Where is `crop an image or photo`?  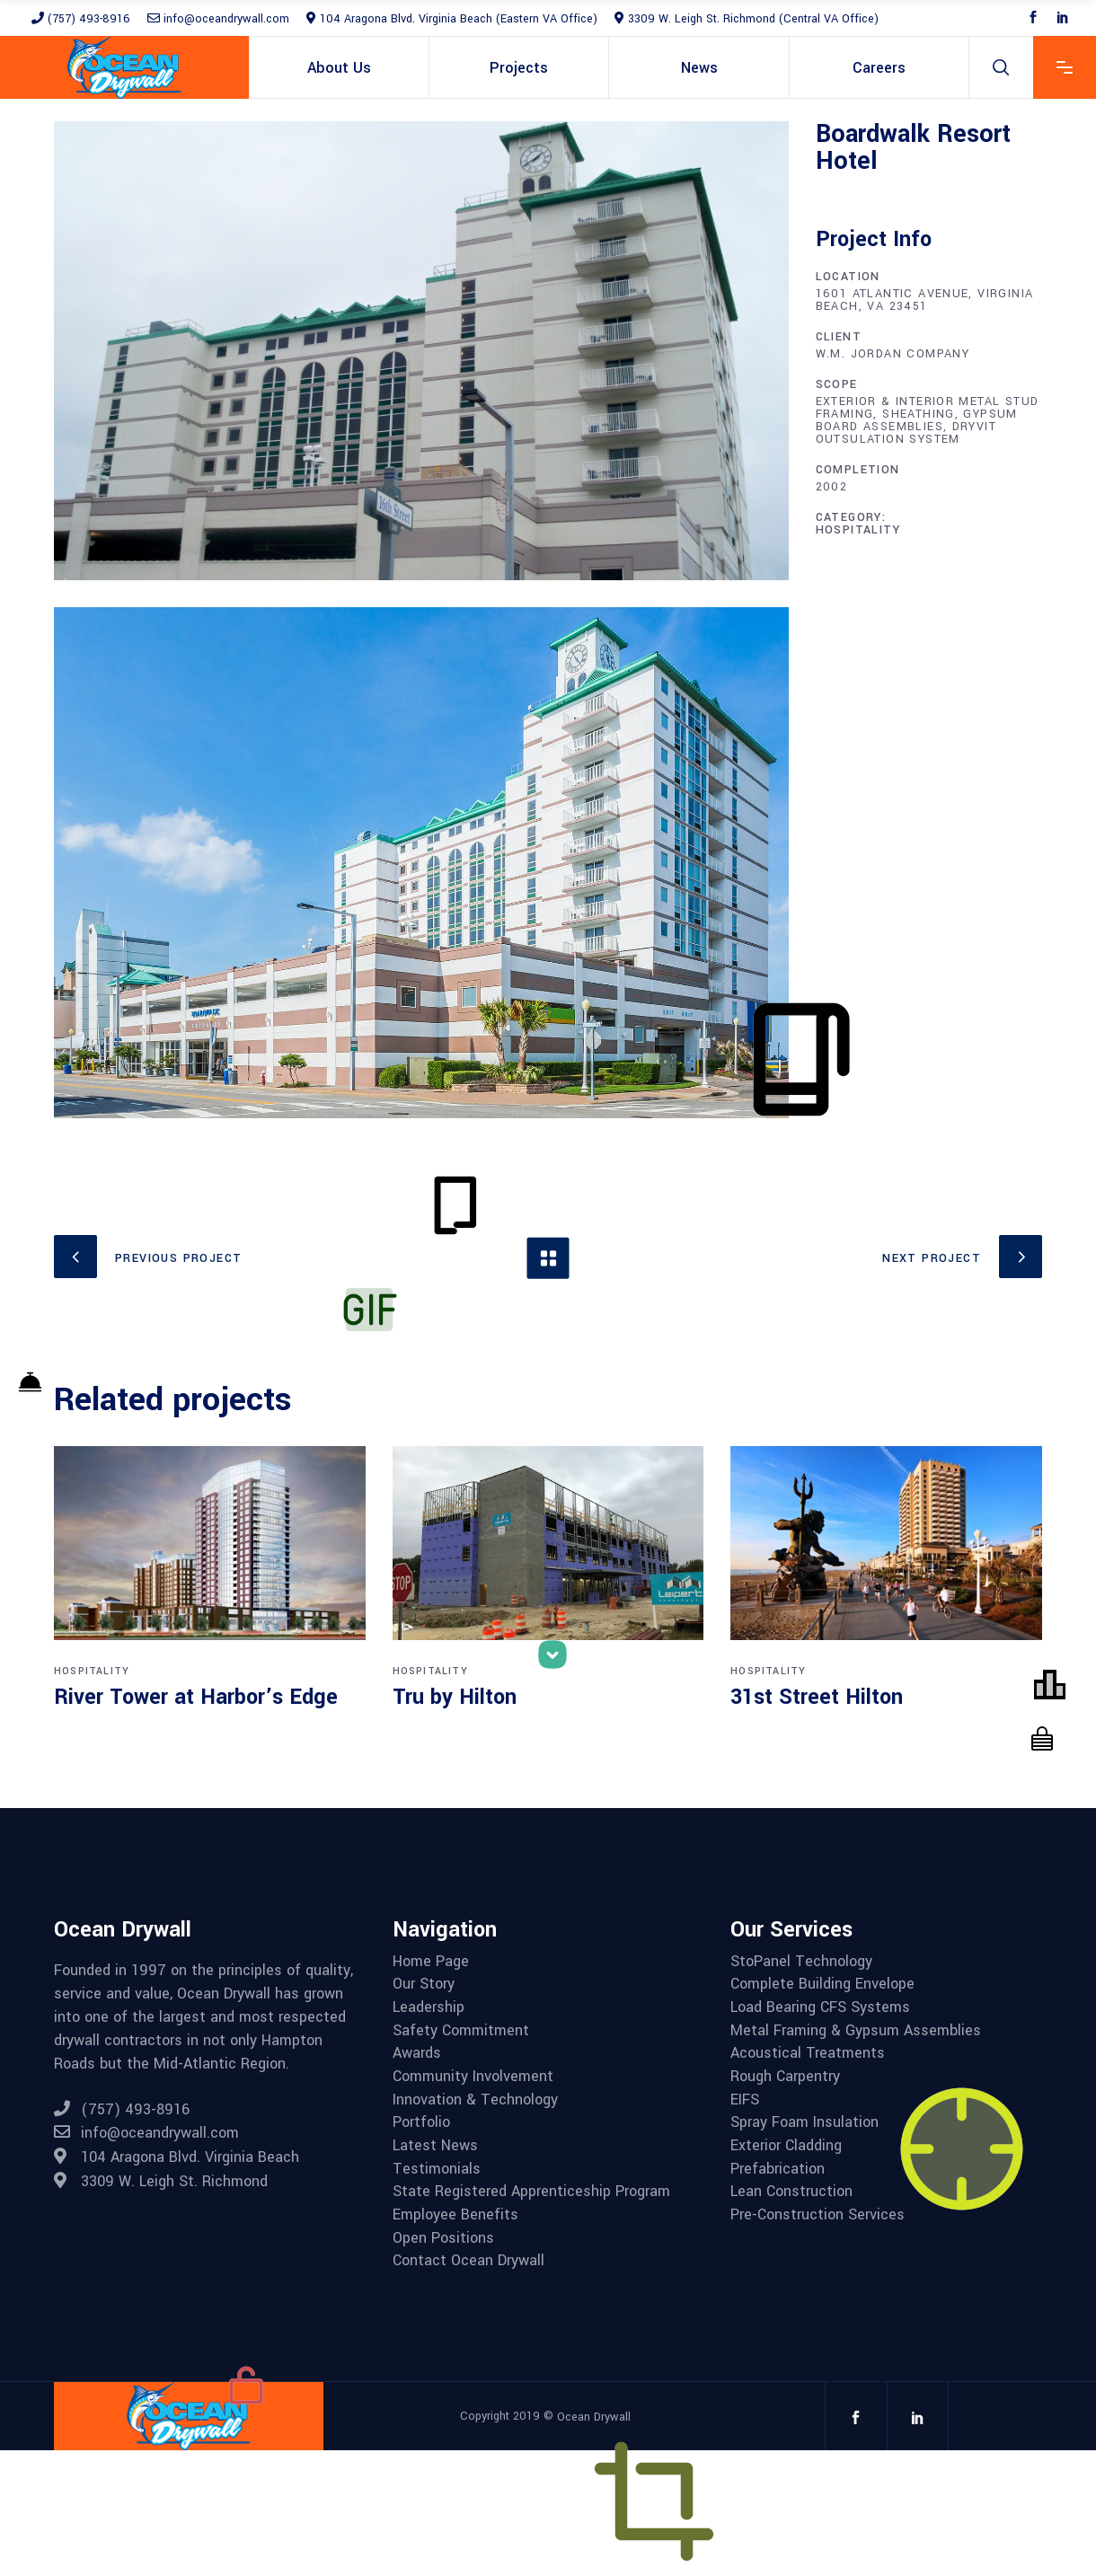 crop an image or photo is located at coordinates (654, 2501).